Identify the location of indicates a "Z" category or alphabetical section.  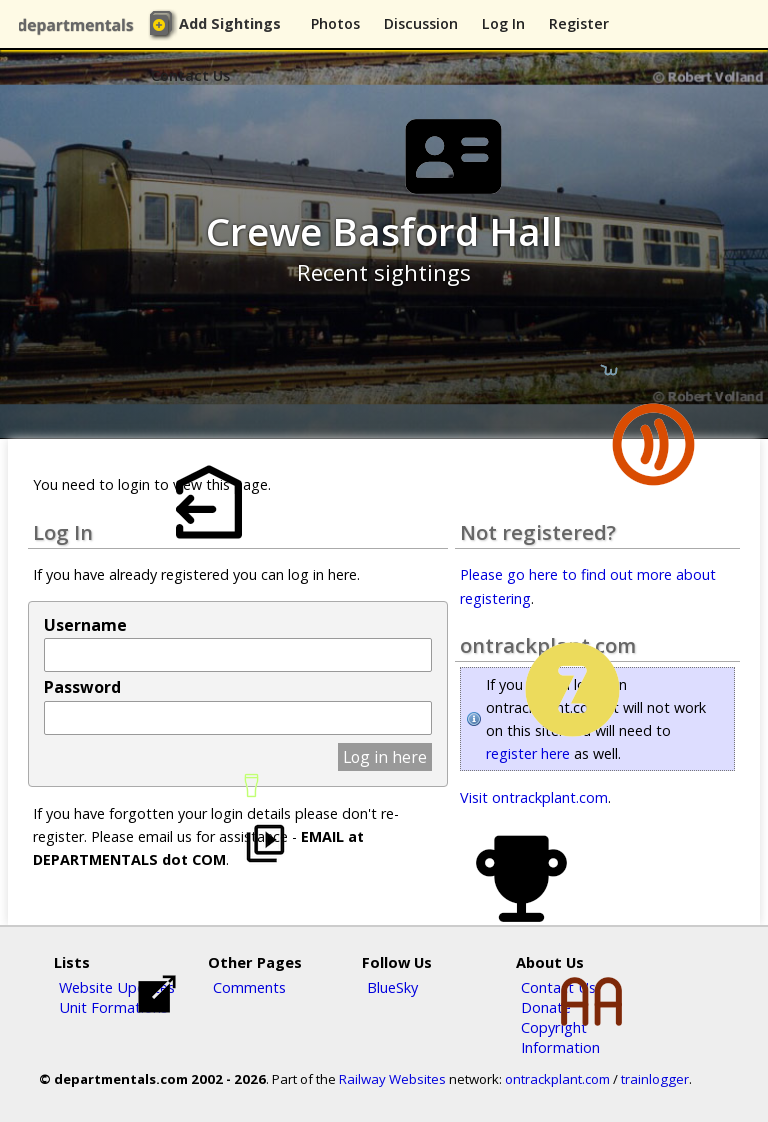
(572, 689).